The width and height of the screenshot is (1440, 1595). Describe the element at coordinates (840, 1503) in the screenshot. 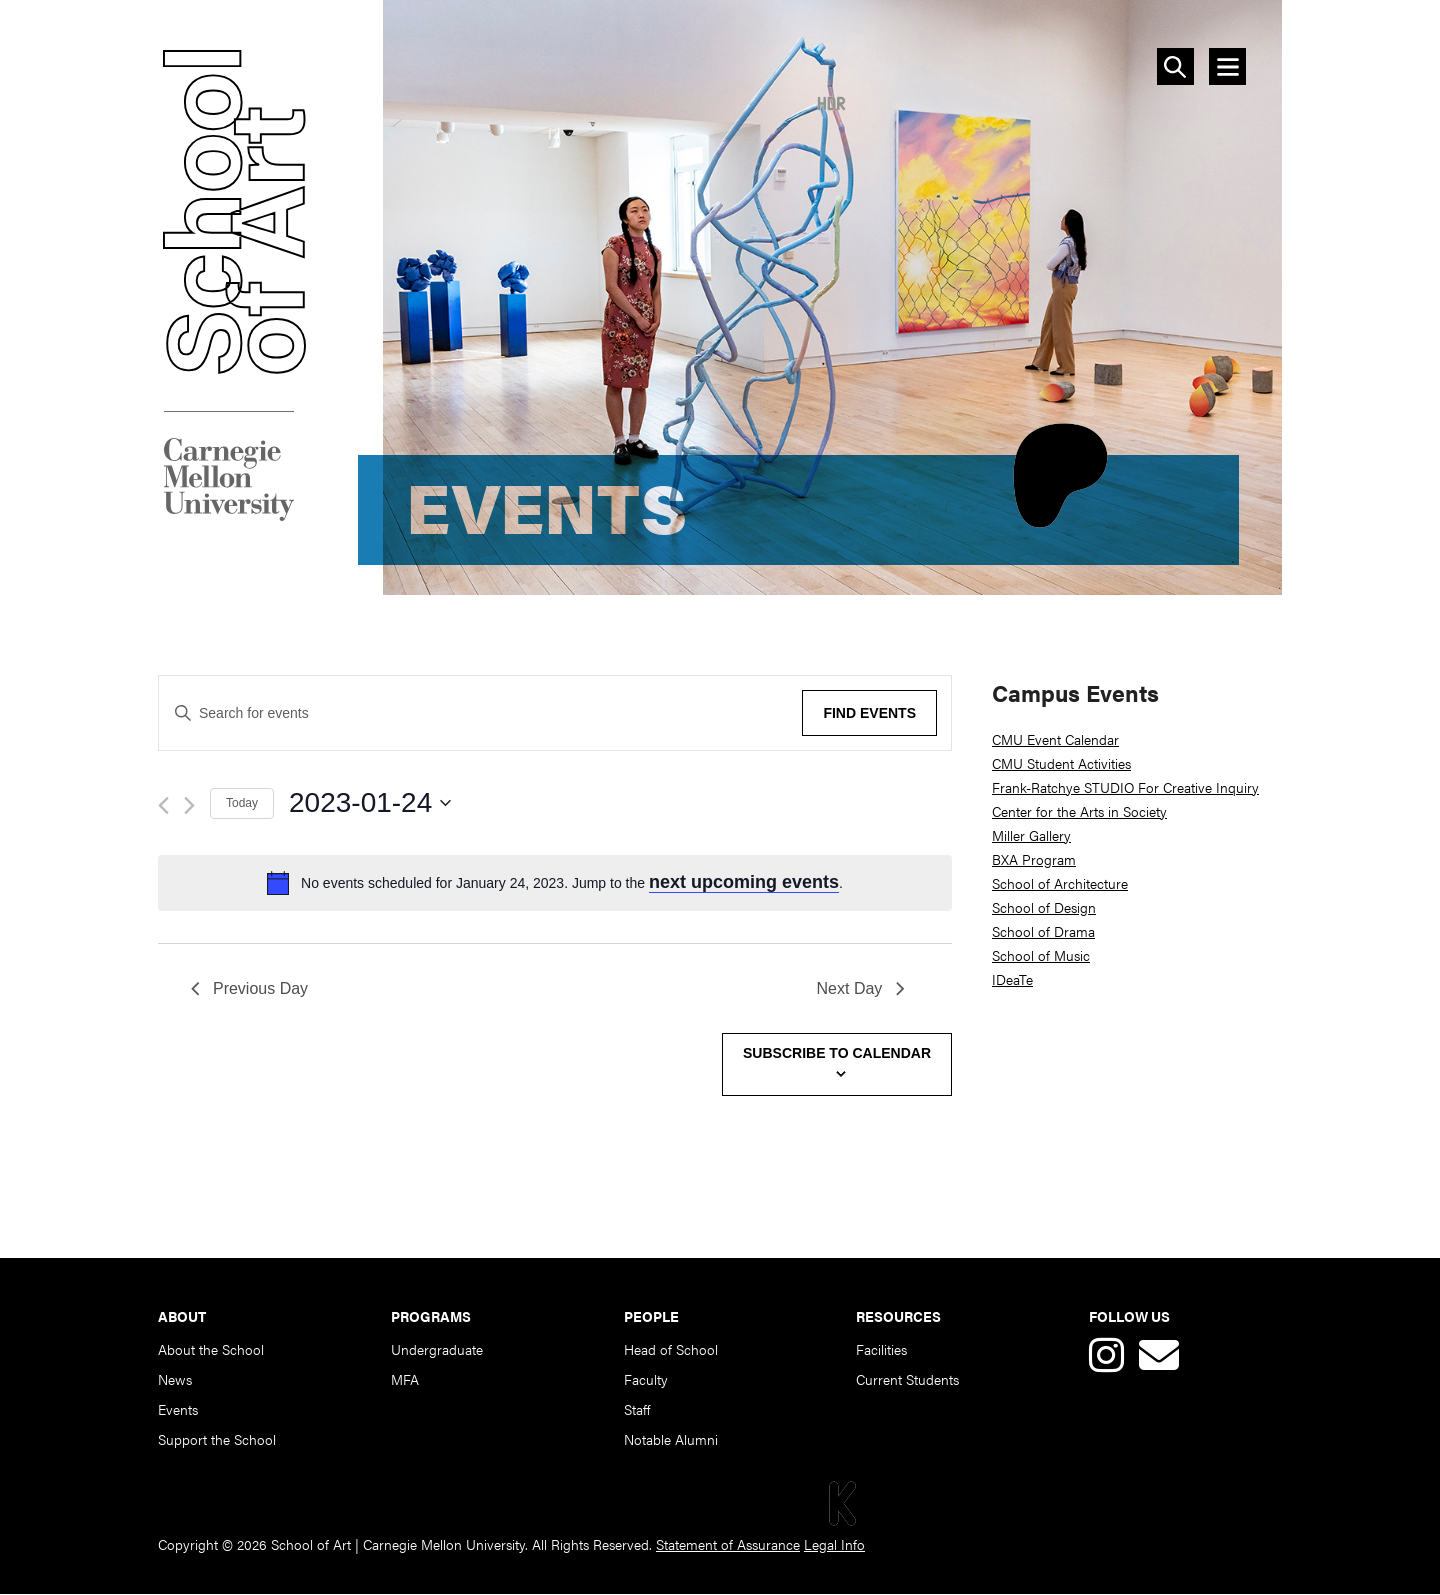

I see `indicates items starting with the letter K` at that location.